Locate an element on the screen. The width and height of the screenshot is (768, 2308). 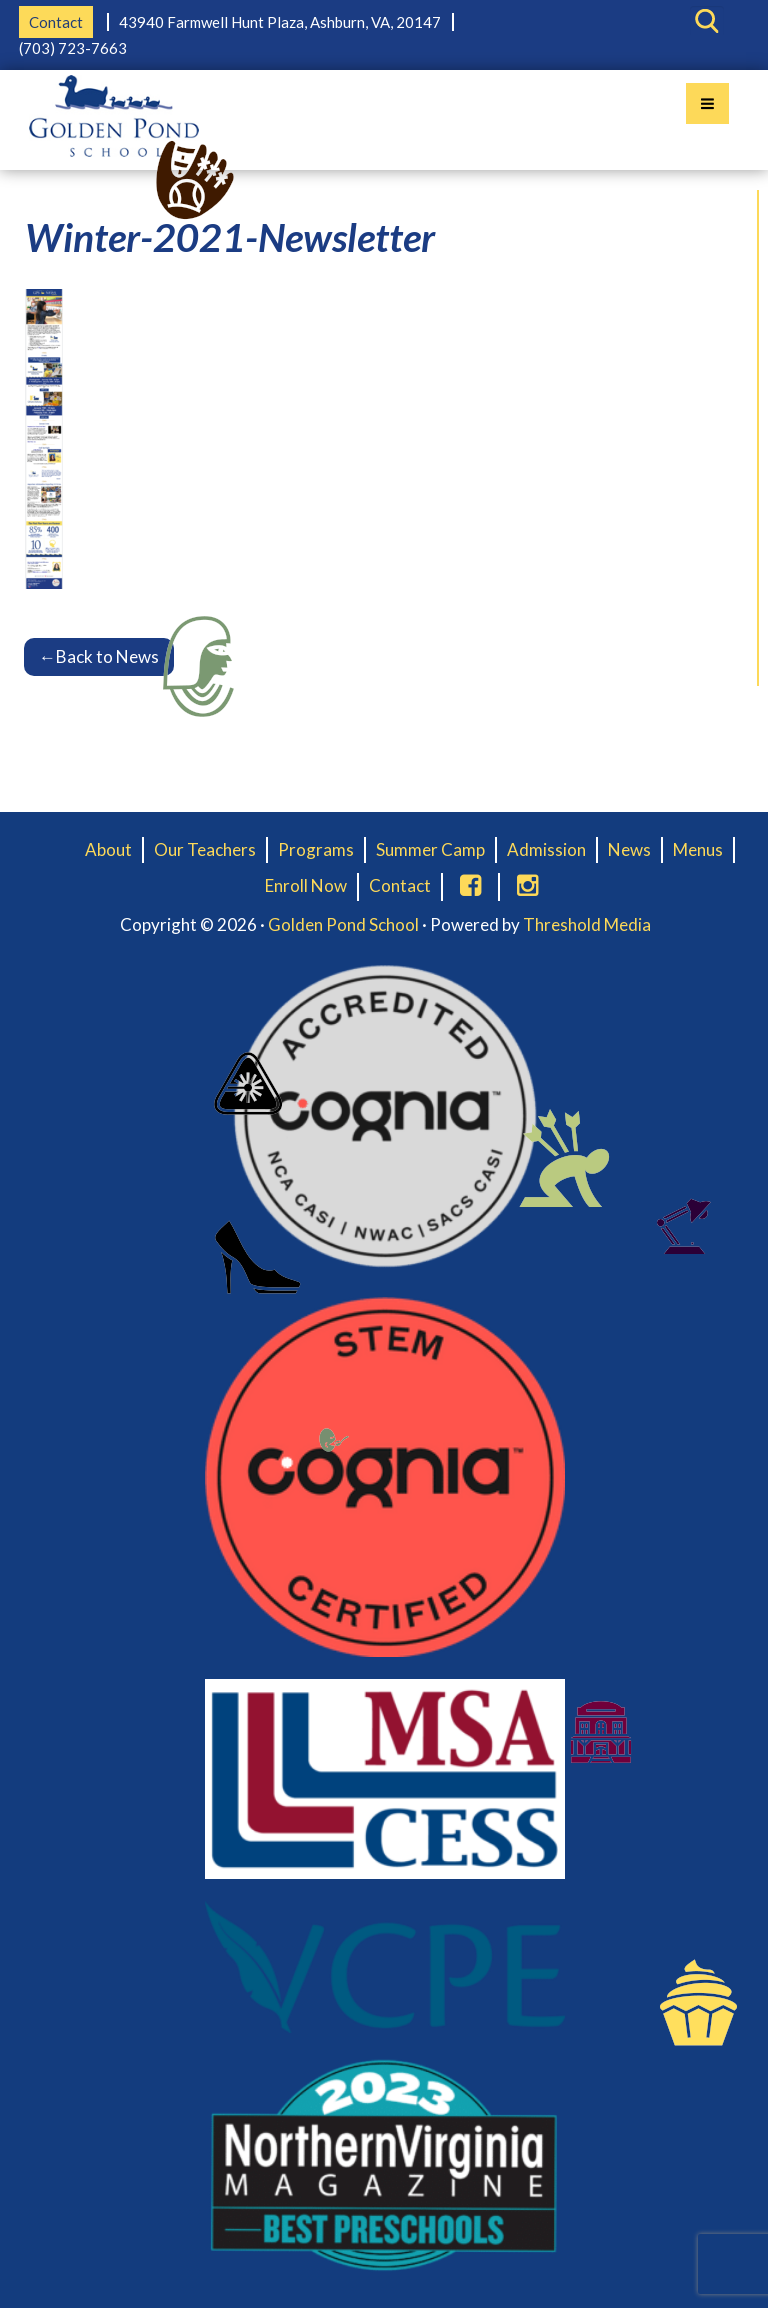
browse women's footwear category is located at coordinates (258, 1257).